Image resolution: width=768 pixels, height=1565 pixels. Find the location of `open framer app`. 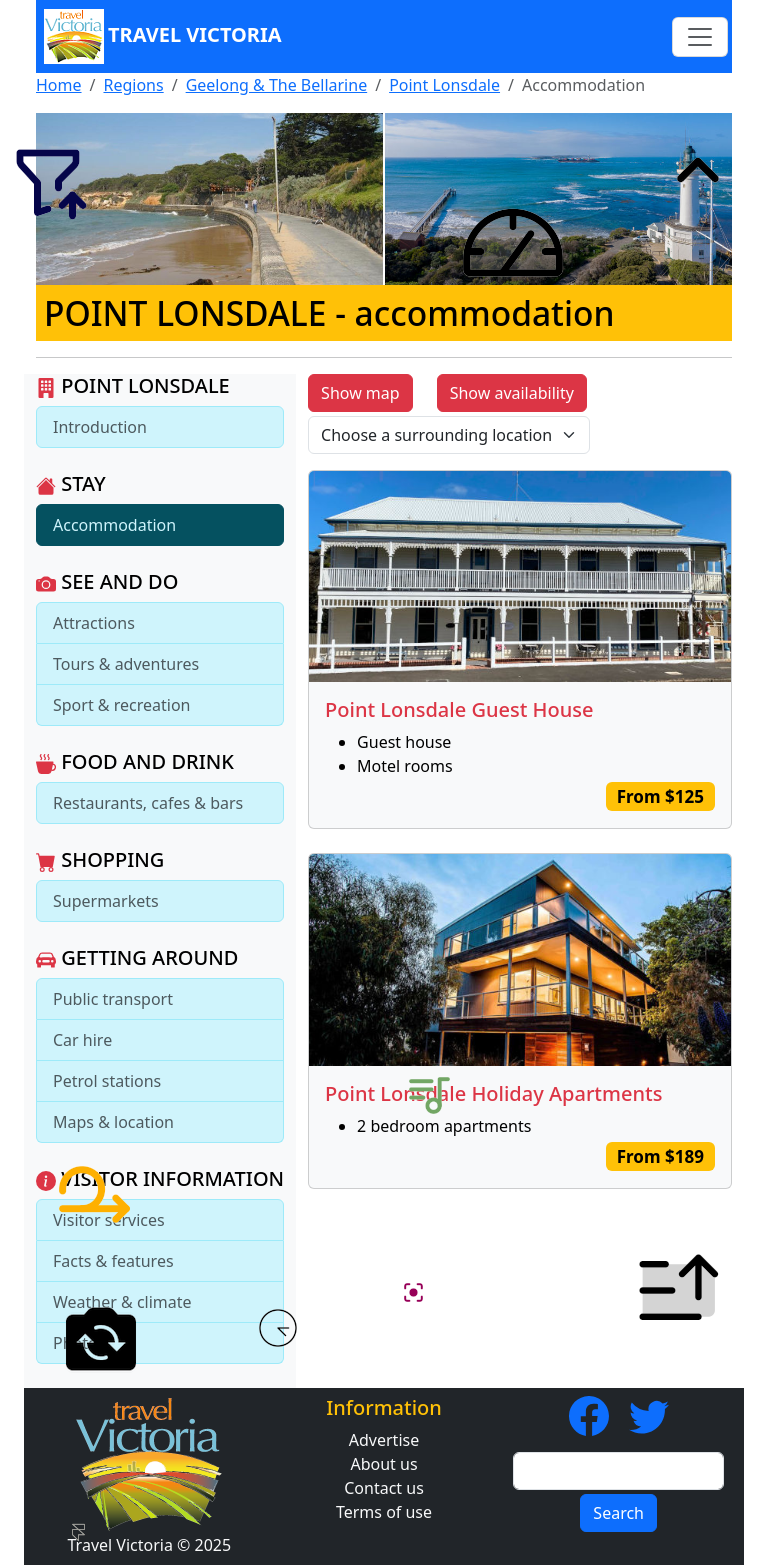

open framer app is located at coordinates (78, 1531).